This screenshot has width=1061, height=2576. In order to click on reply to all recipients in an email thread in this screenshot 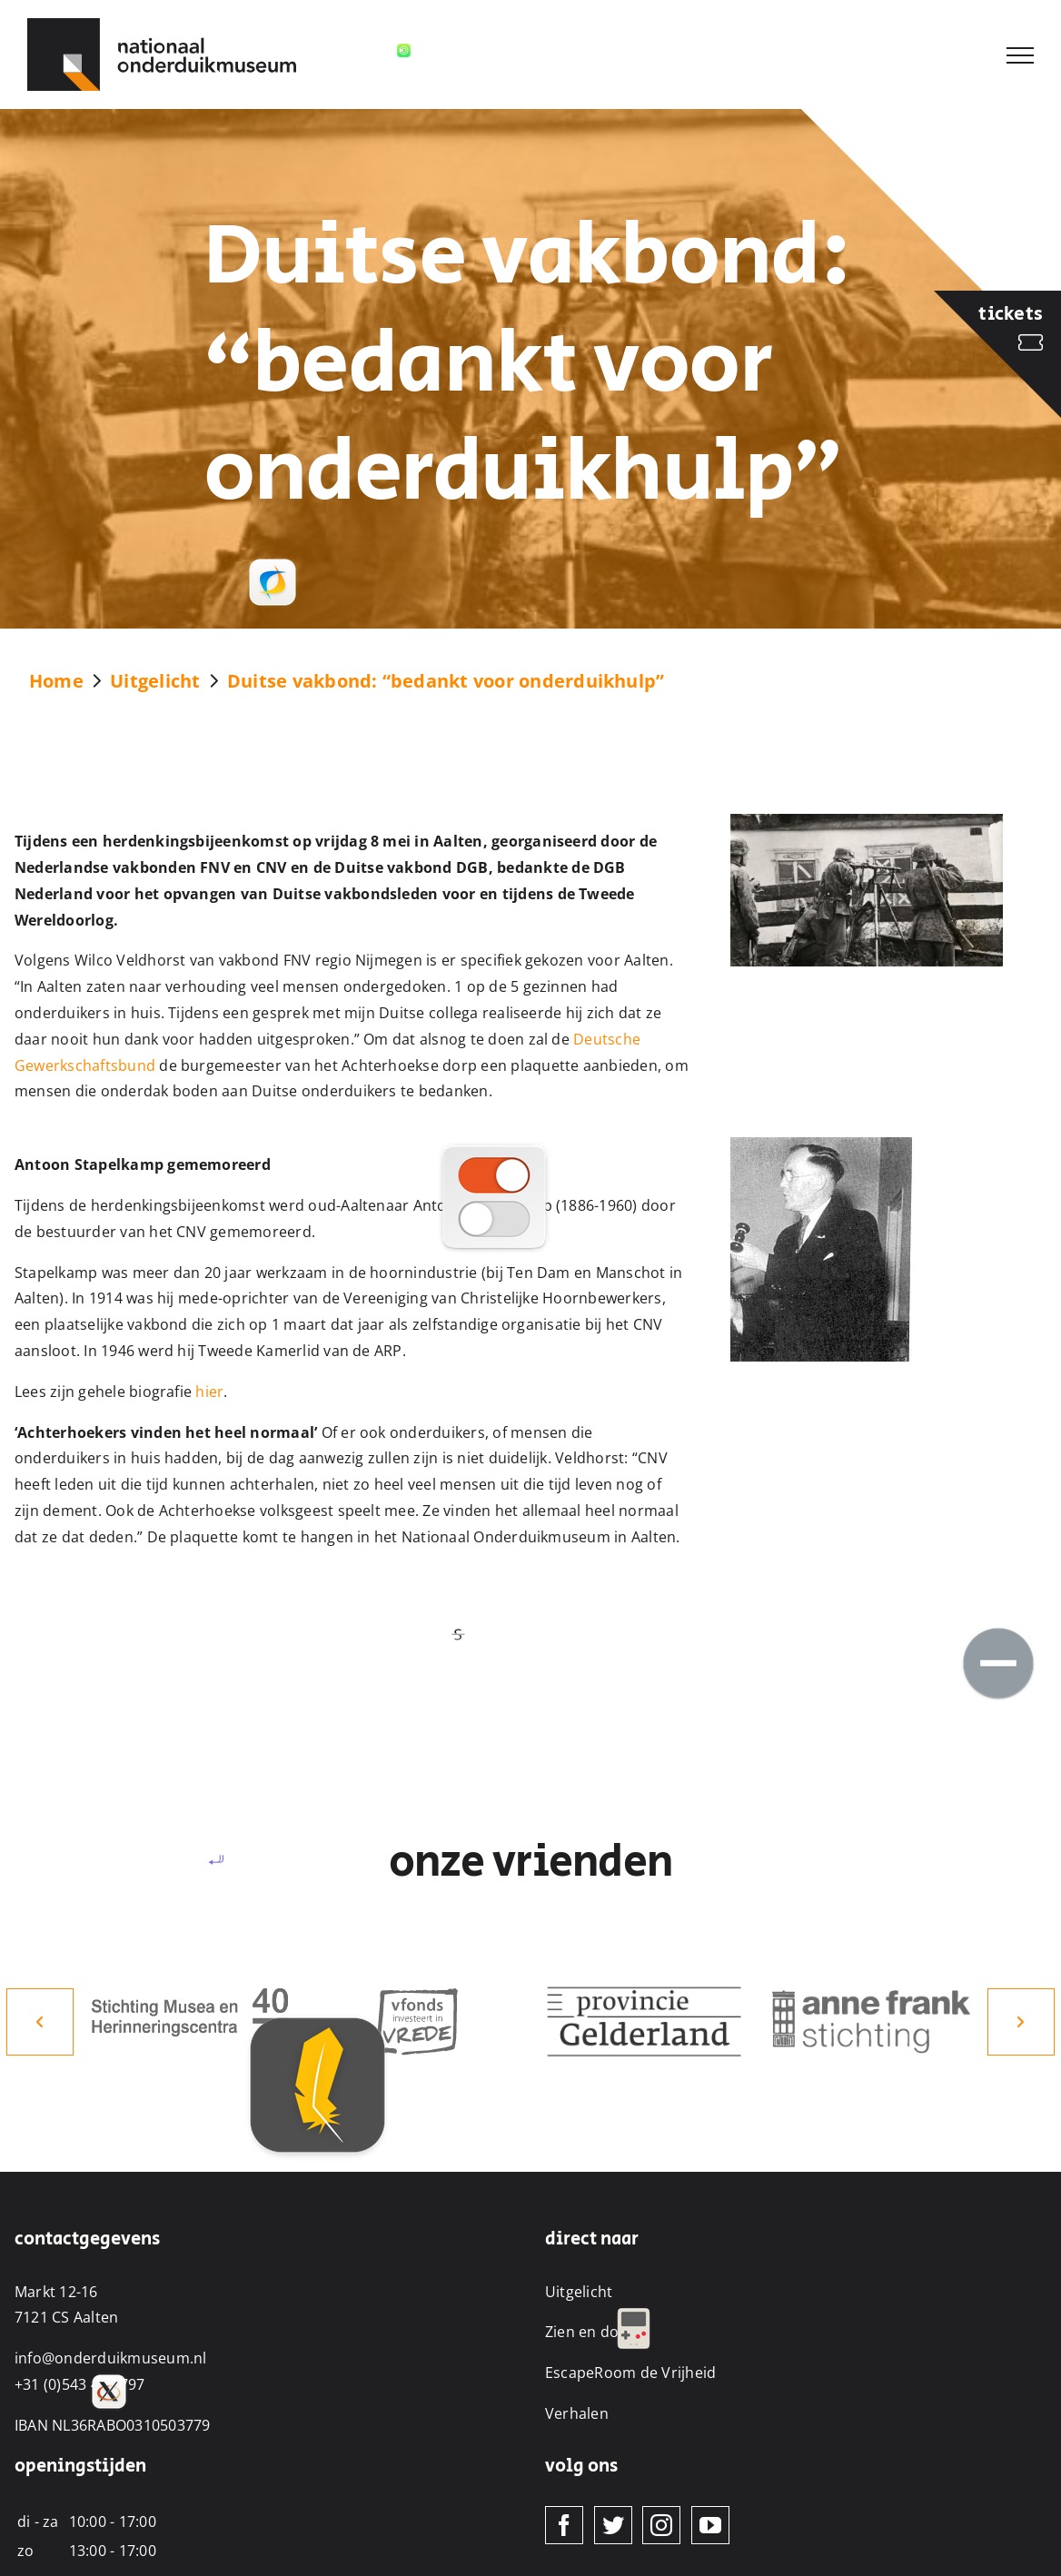, I will do `click(215, 1858)`.